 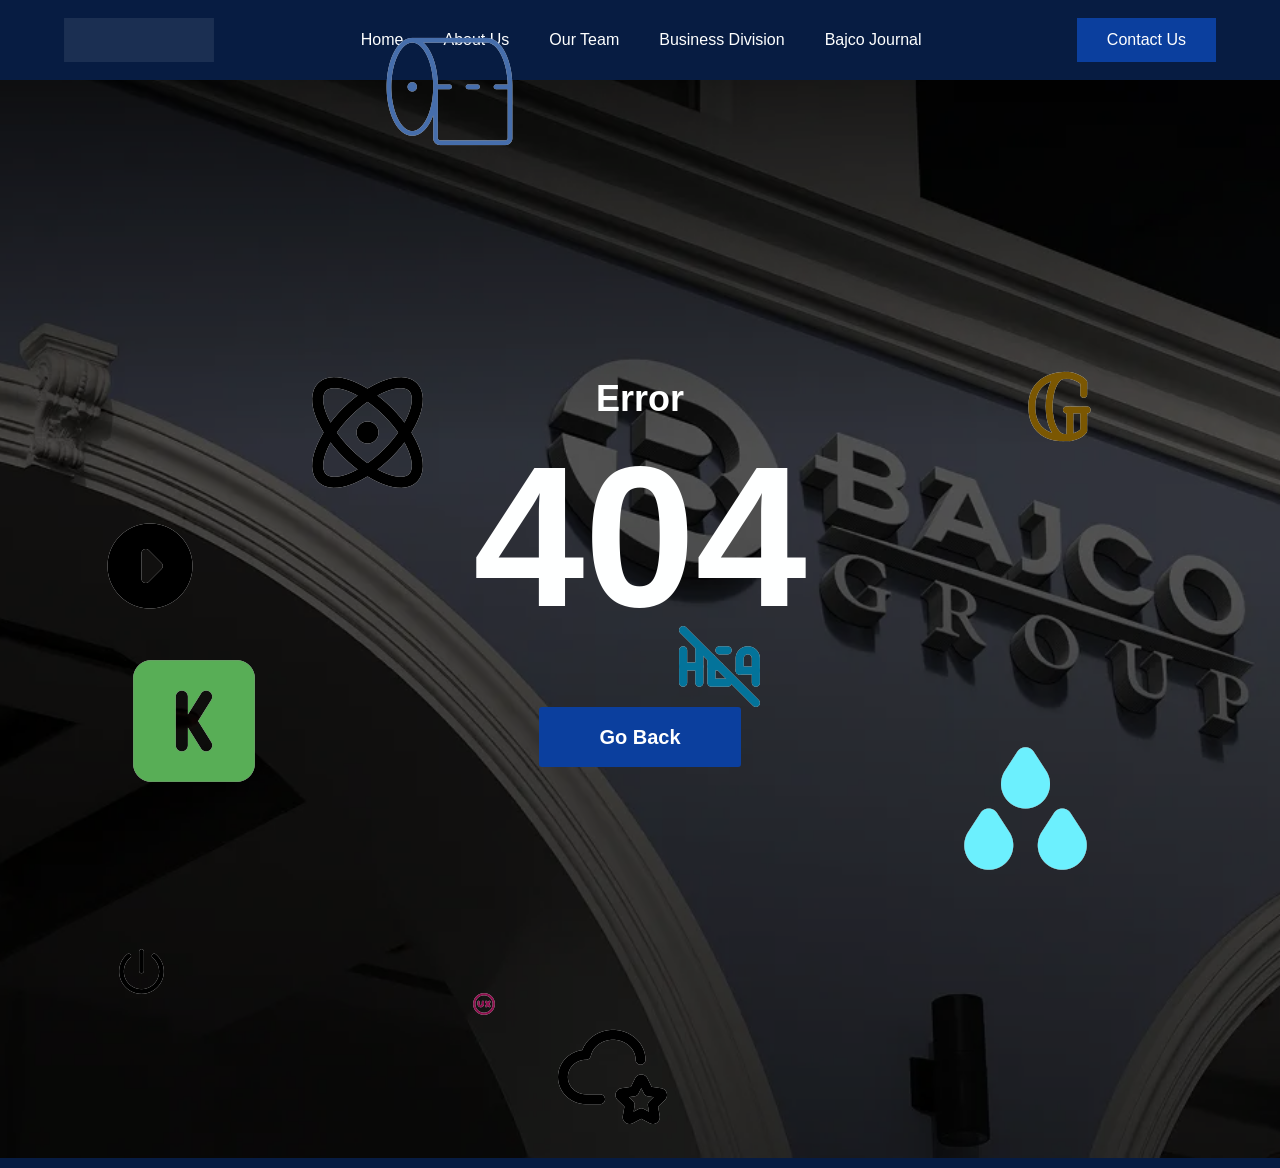 What do you see at coordinates (194, 721) in the screenshot?
I see `keyboard shortcut indicator for the letter K` at bounding box center [194, 721].